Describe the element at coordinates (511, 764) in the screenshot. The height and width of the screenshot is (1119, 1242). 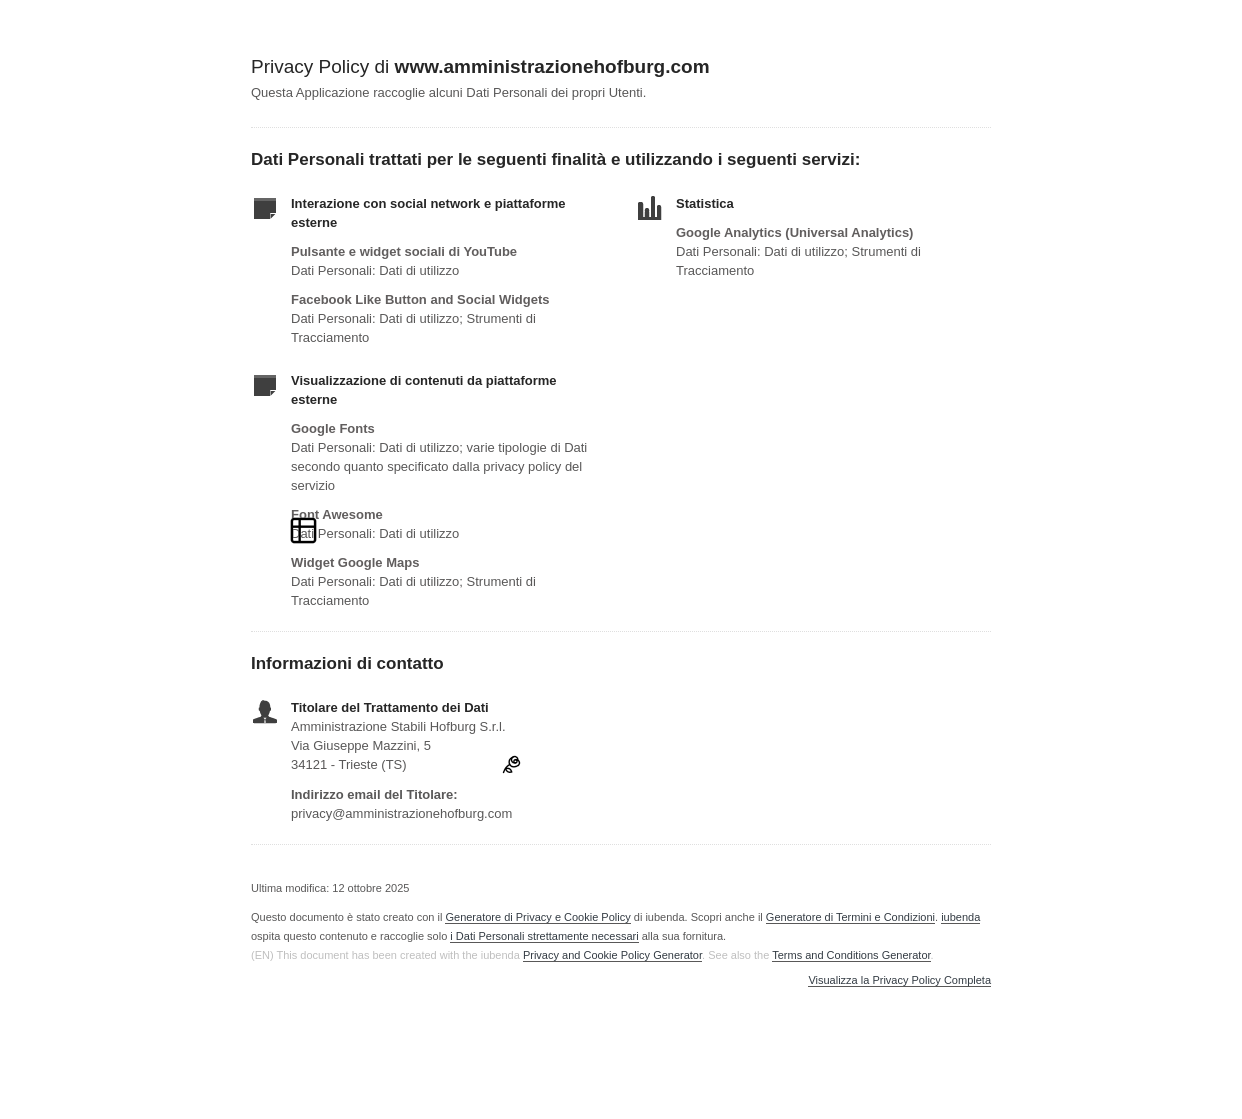
I see `send a flower or romantic gesture` at that location.